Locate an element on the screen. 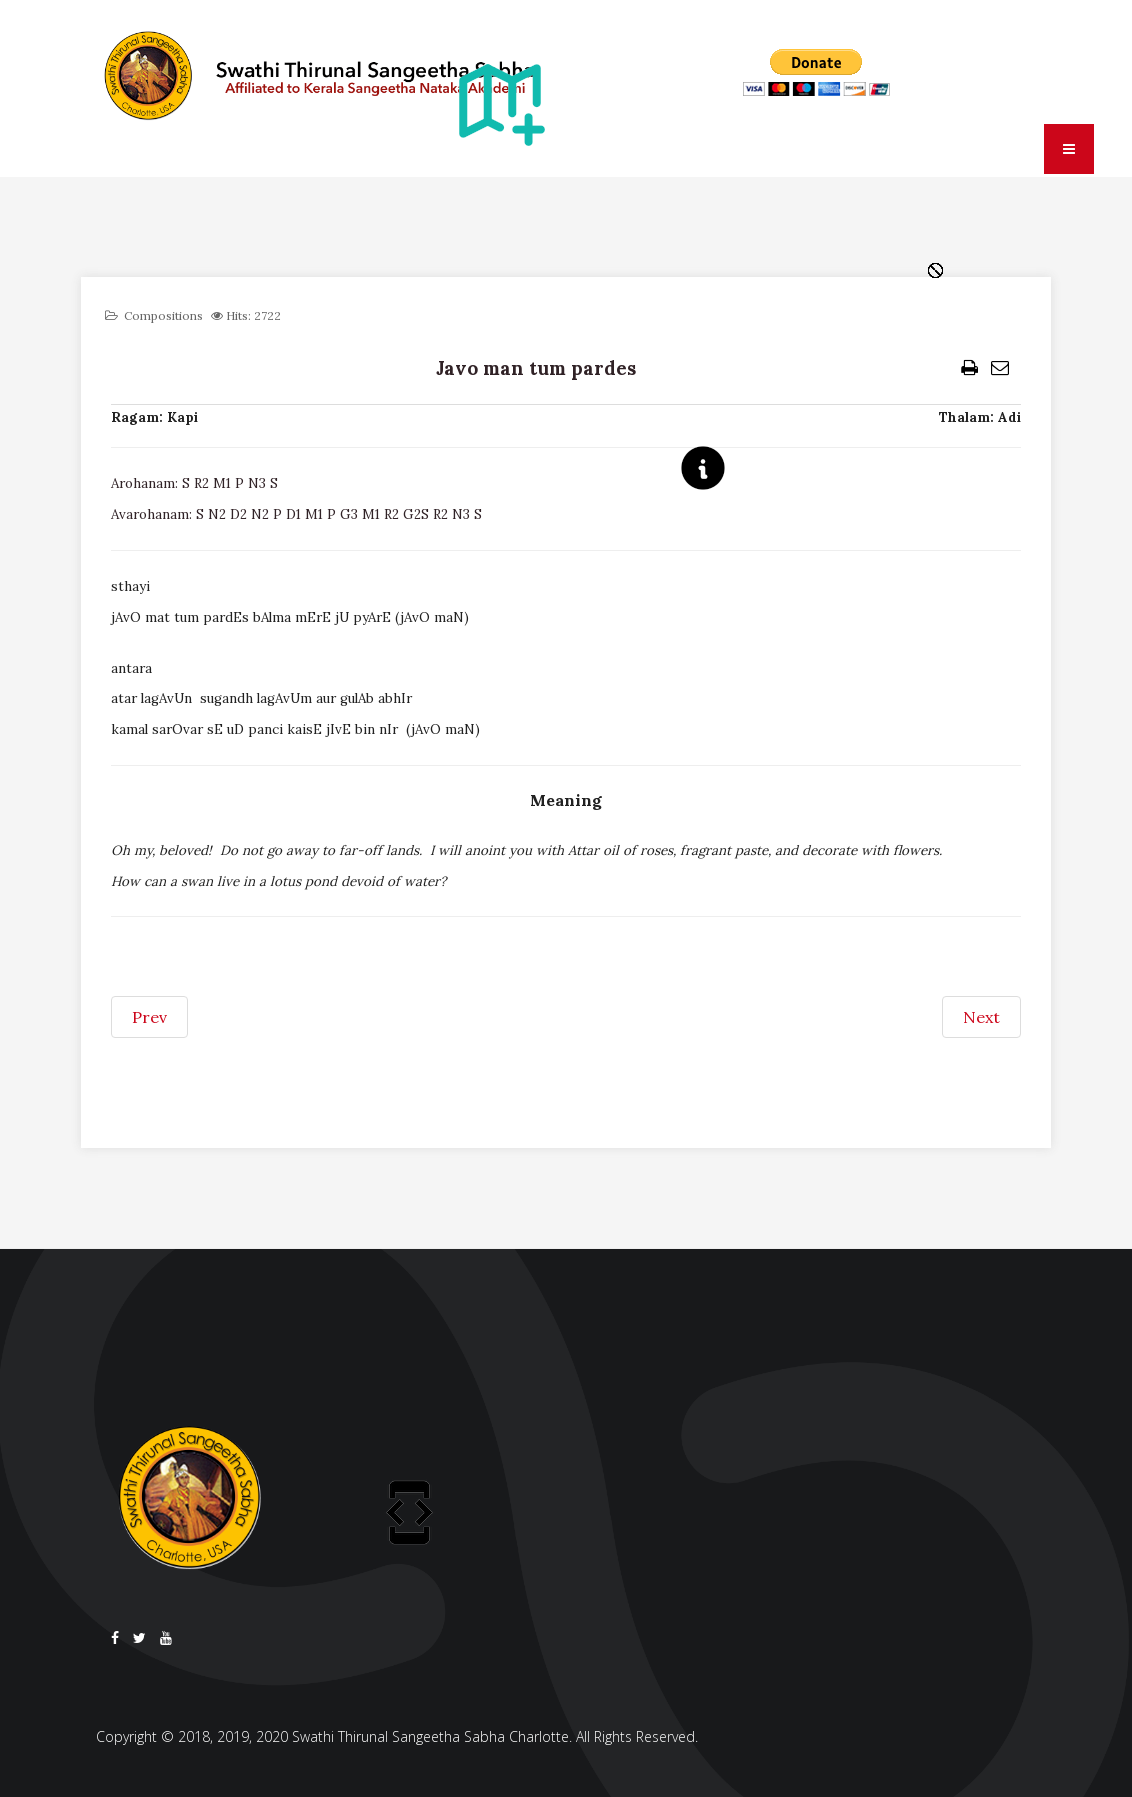 This screenshot has width=1132, height=1797. view more information or details is located at coordinates (703, 468).